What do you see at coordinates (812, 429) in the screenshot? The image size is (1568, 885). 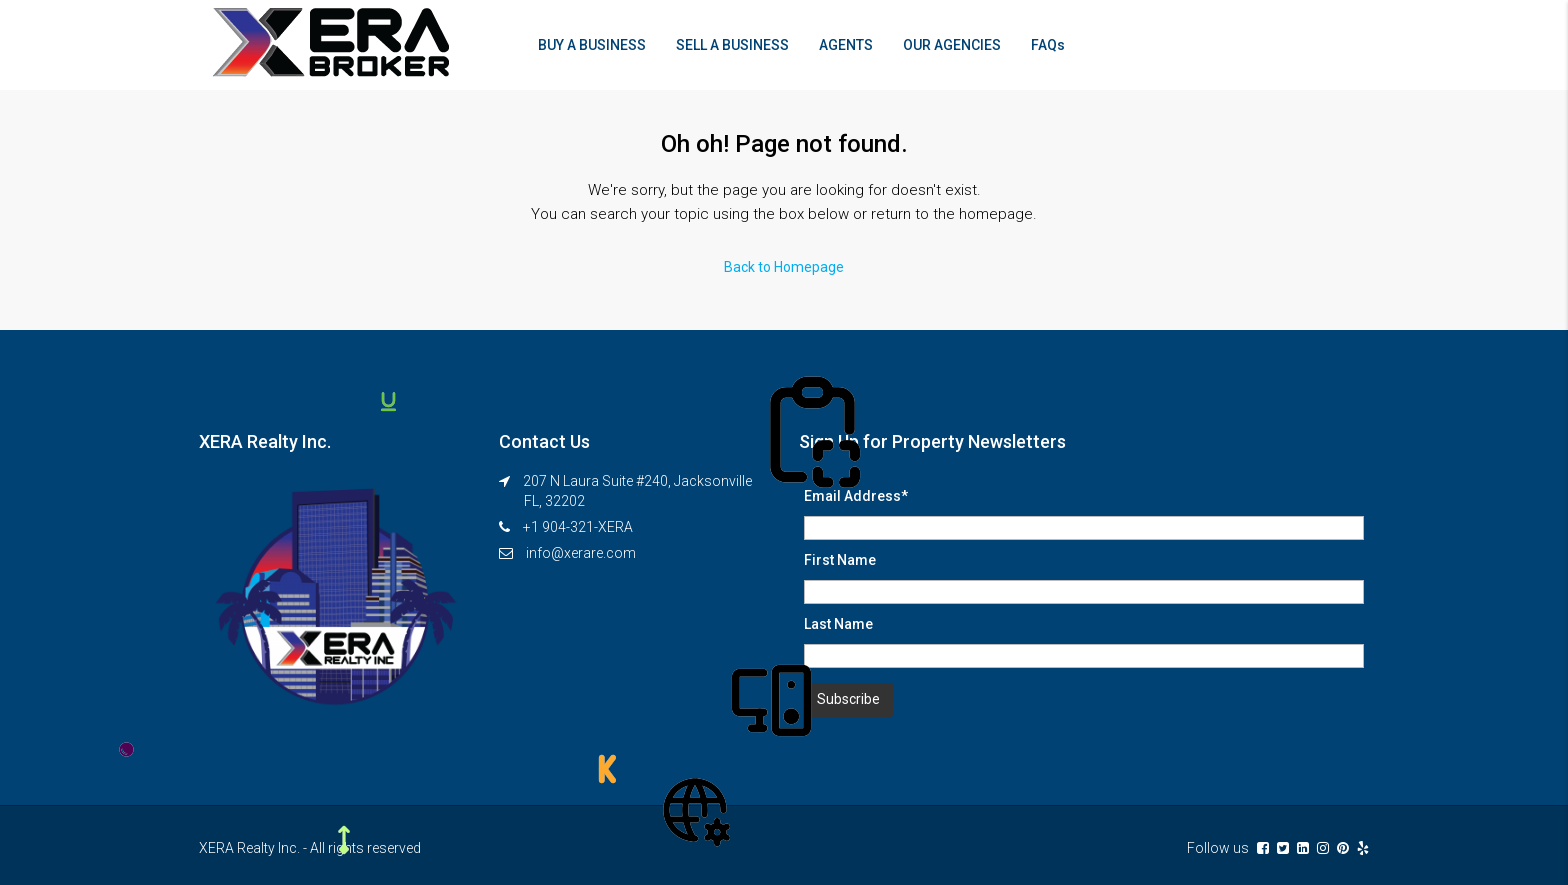 I see `copy to clipboard` at bounding box center [812, 429].